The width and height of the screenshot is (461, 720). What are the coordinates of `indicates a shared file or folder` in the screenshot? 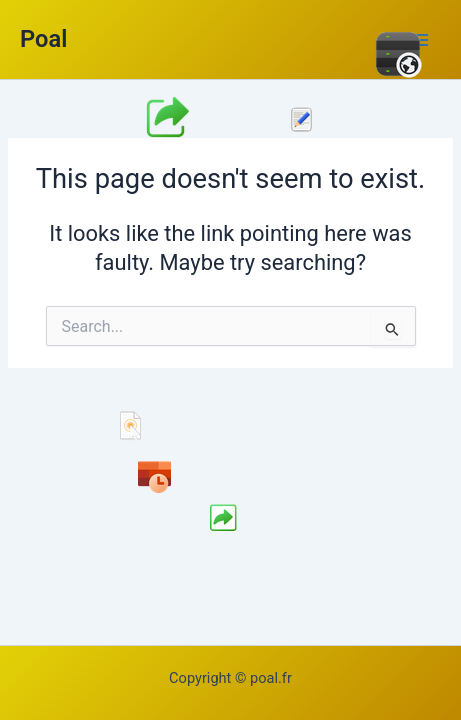 It's located at (244, 497).